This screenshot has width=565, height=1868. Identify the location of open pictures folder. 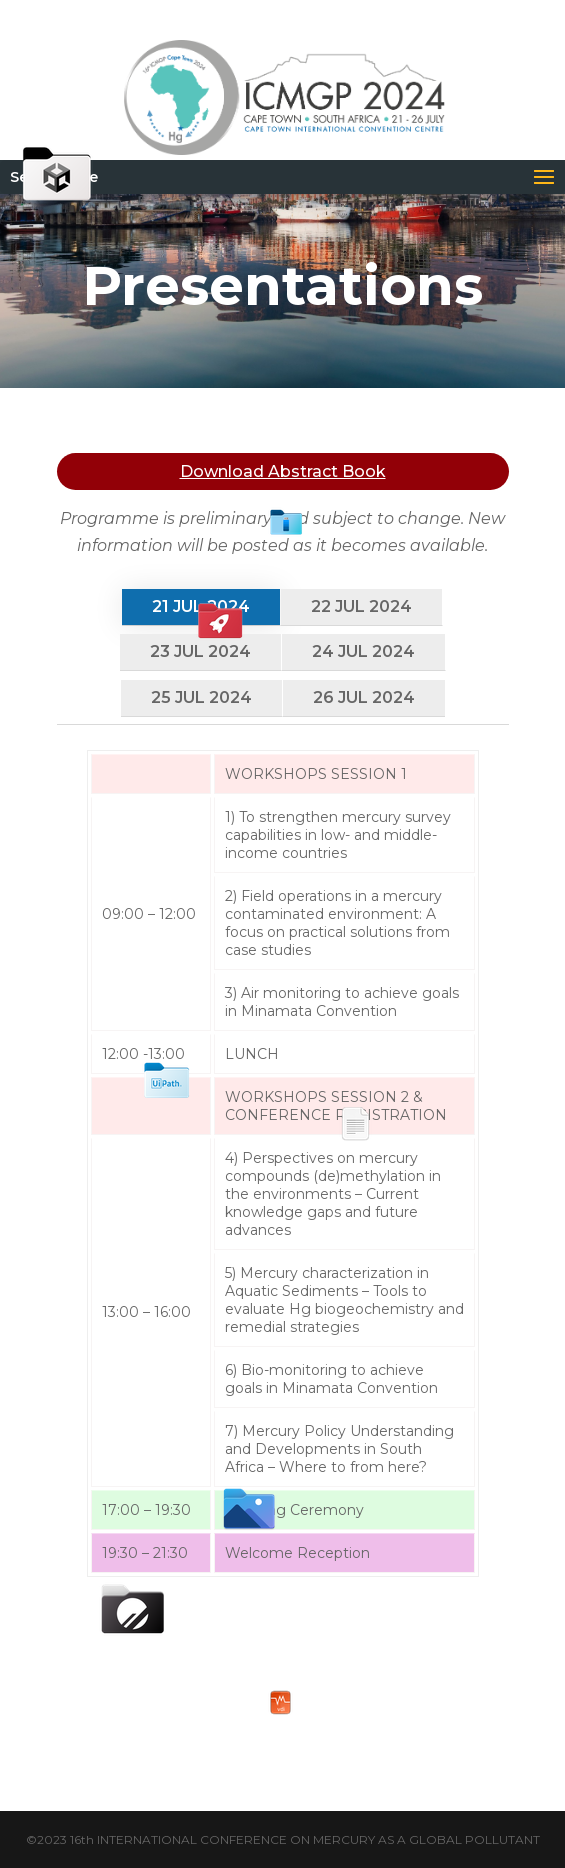
(249, 1510).